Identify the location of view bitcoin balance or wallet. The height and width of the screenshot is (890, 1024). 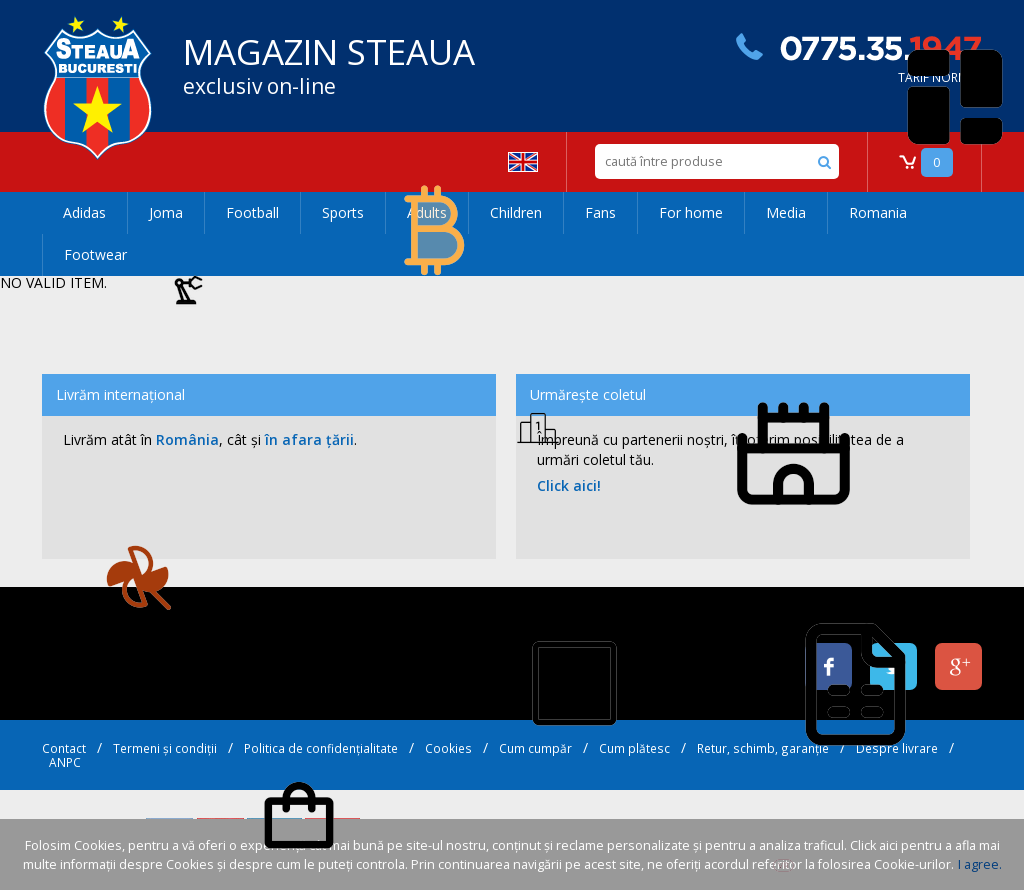
(431, 232).